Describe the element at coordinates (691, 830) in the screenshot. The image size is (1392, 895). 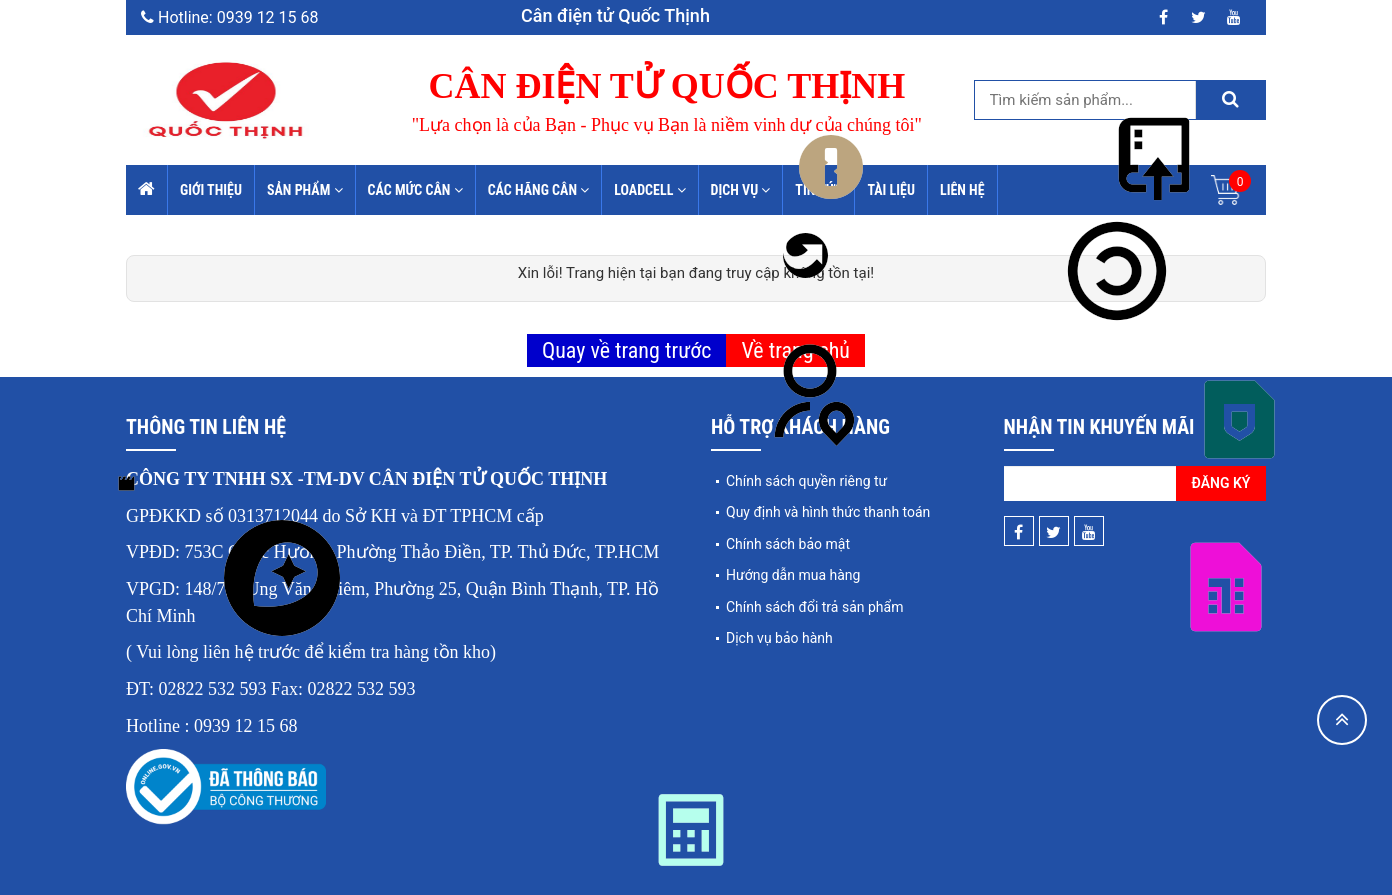
I see `open calculator app` at that location.